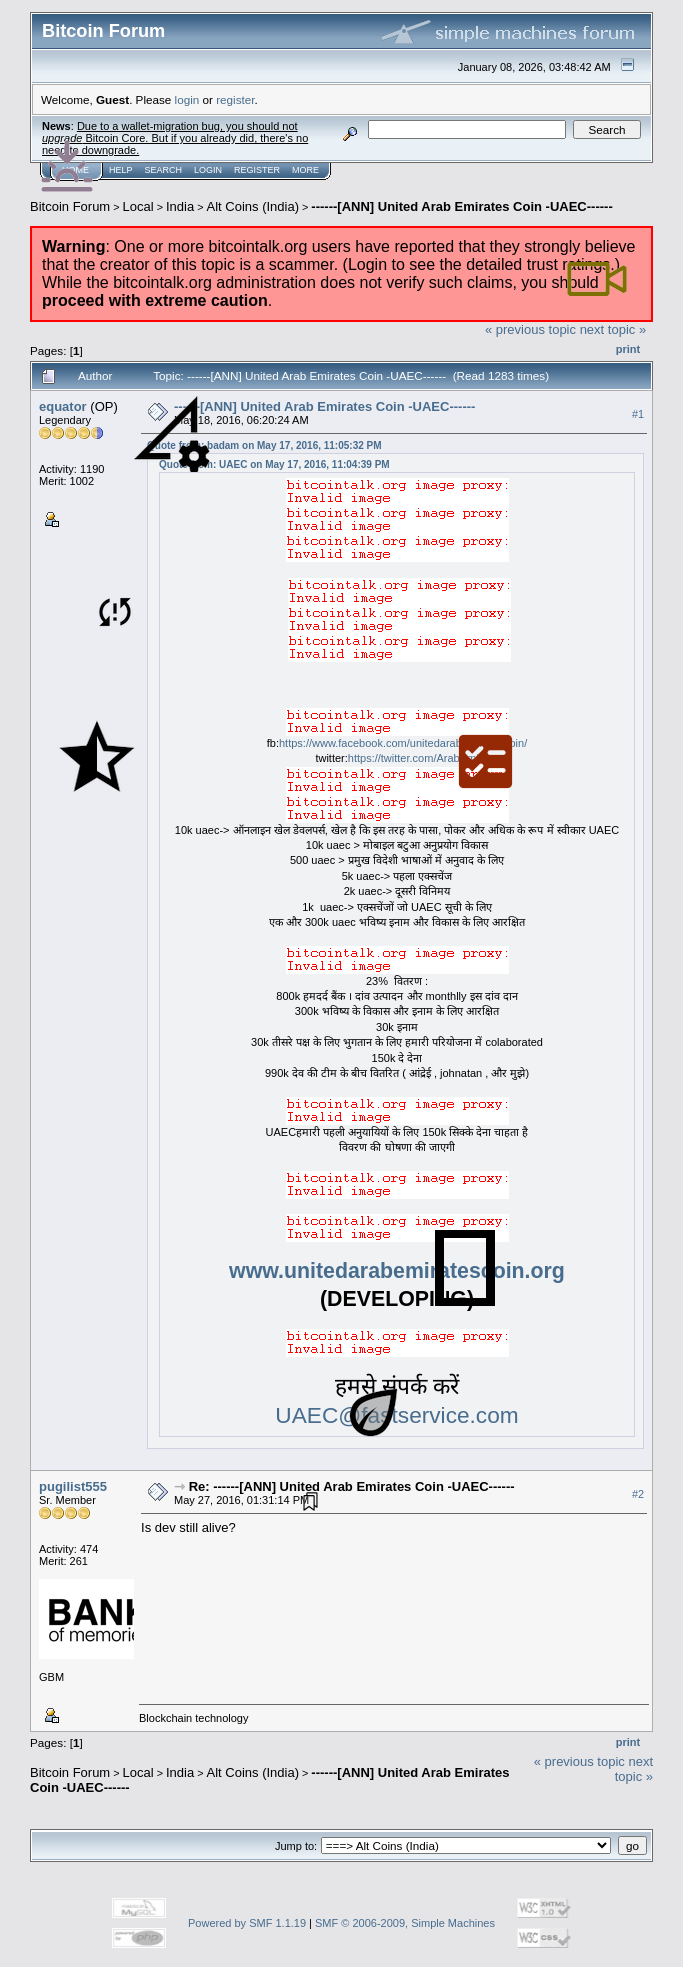  Describe the element at coordinates (485, 761) in the screenshot. I see `view completed tasks or checklist` at that location.